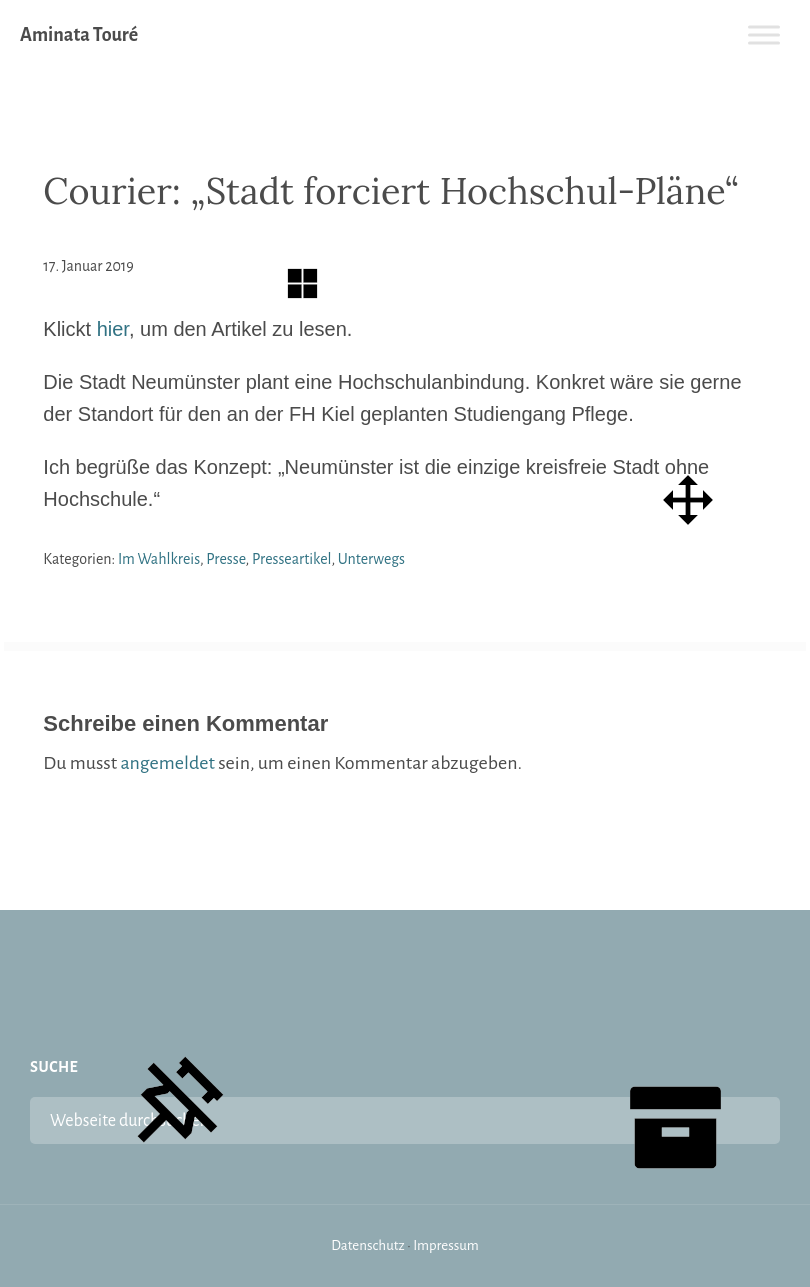  I want to click on archive this item, so click(675, 1127).